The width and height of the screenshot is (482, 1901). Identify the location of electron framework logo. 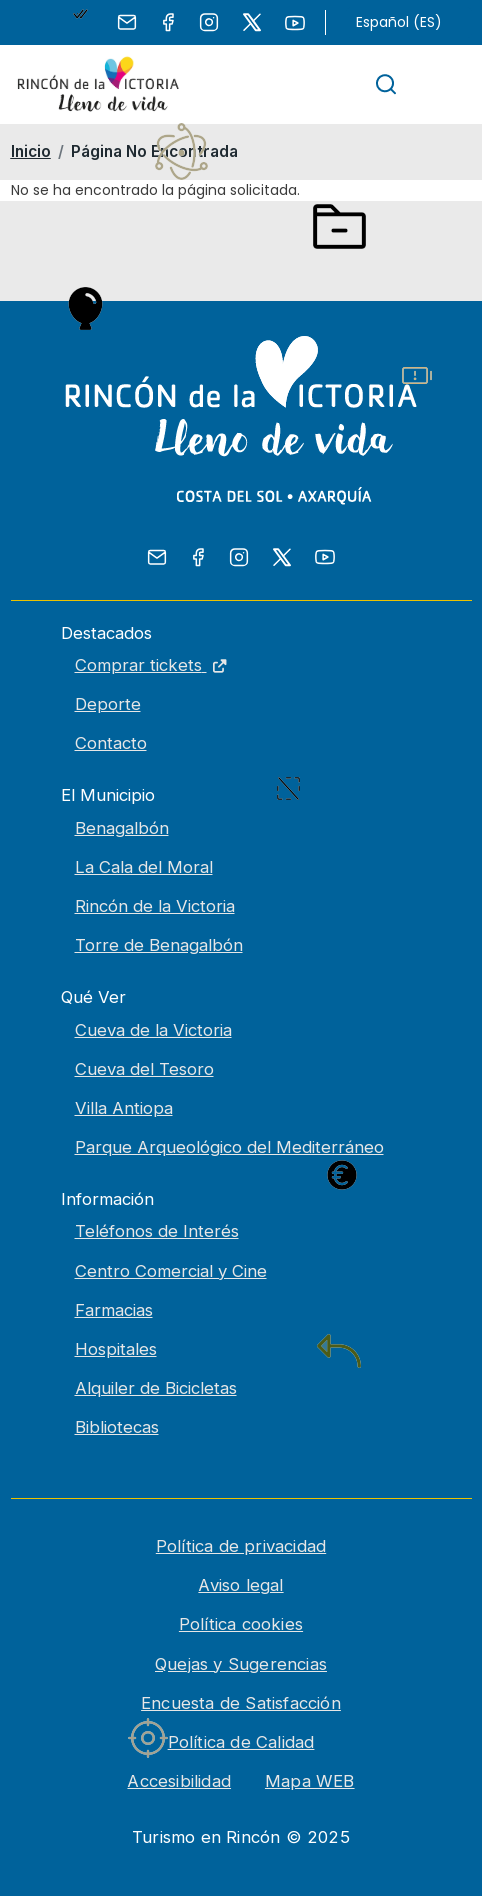
(181, 151).